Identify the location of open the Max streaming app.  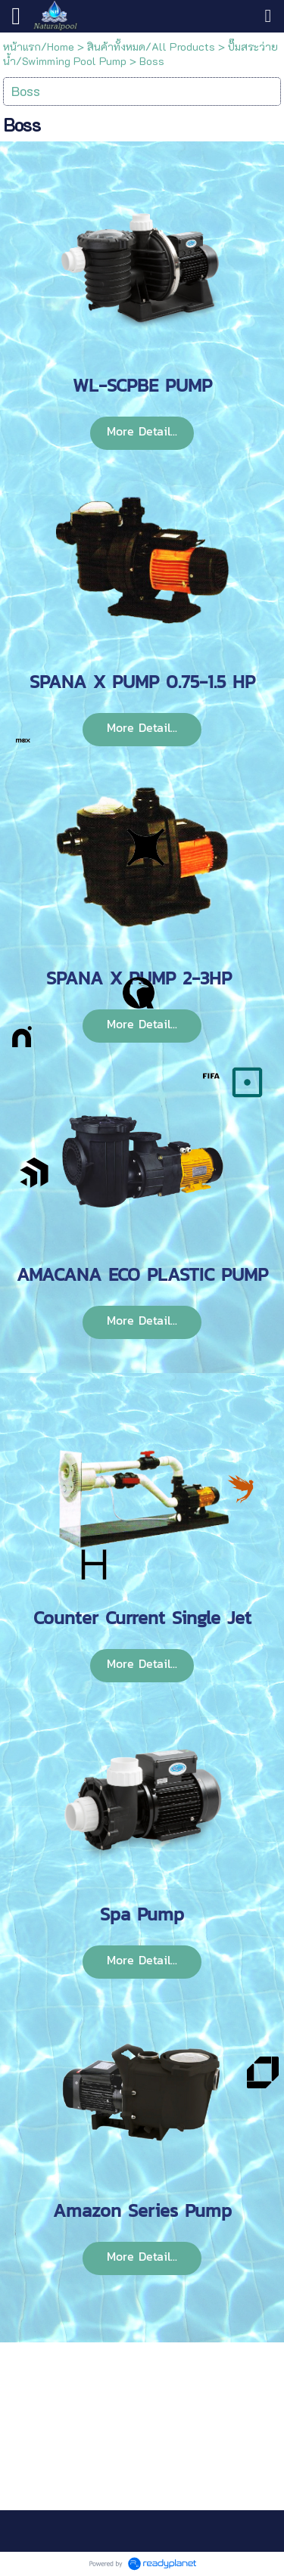
(23, 740).